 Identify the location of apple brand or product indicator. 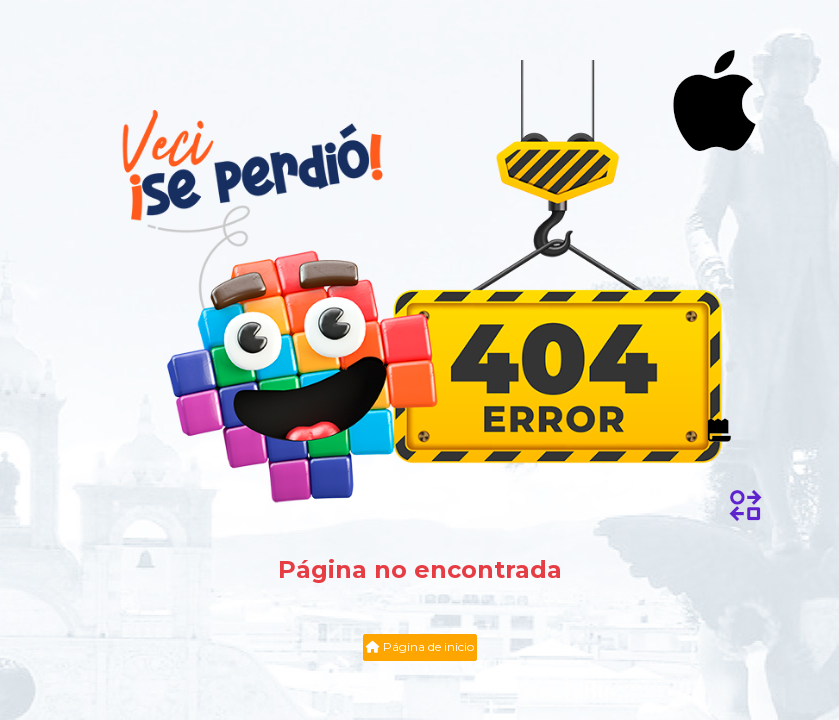
(714, 100).